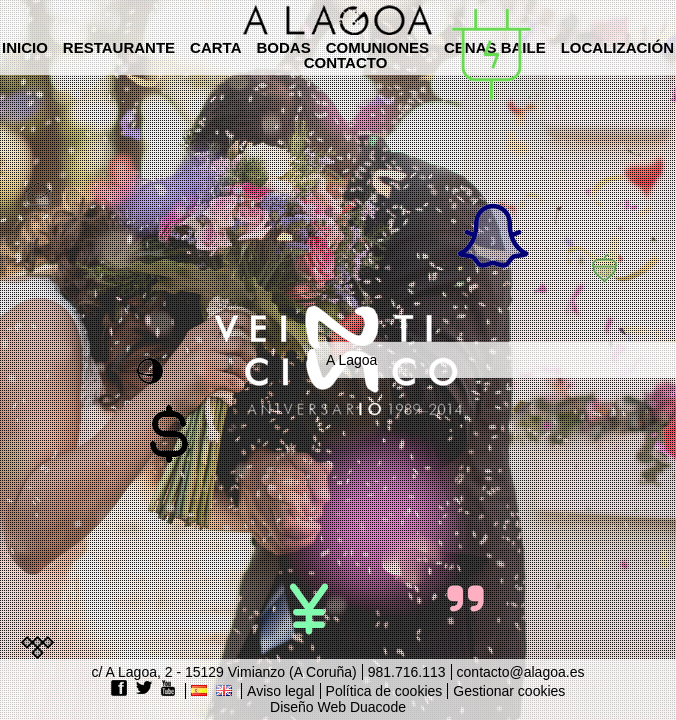 The width and height of the screenshot is (676, 720). I want to click on view opened mail or messages, so click(38, 195).